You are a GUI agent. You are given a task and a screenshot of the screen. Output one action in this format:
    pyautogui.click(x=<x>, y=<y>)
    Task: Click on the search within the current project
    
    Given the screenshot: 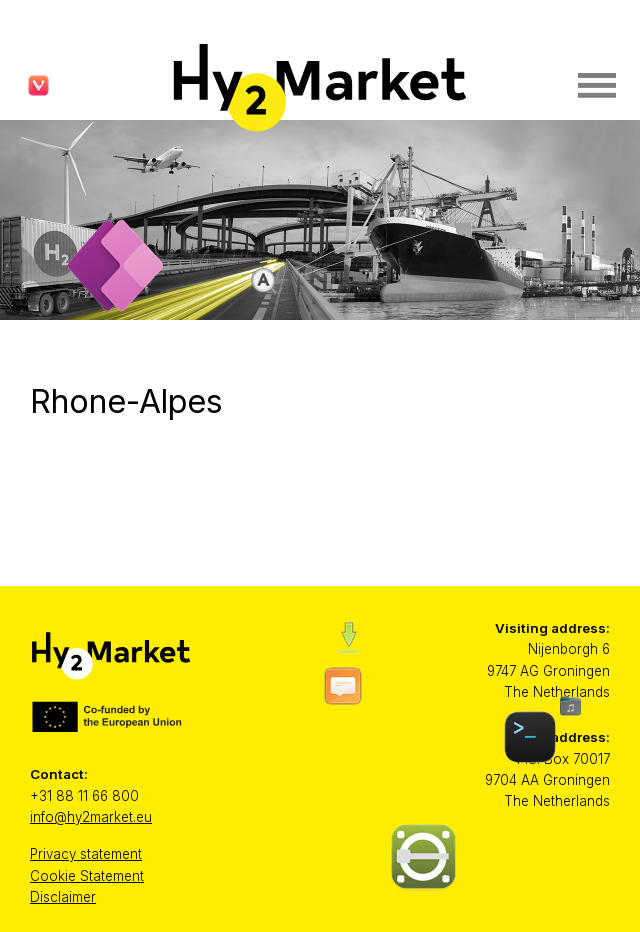 What is the action you would take?
    pyautogui.click(x=264, y=281)
    